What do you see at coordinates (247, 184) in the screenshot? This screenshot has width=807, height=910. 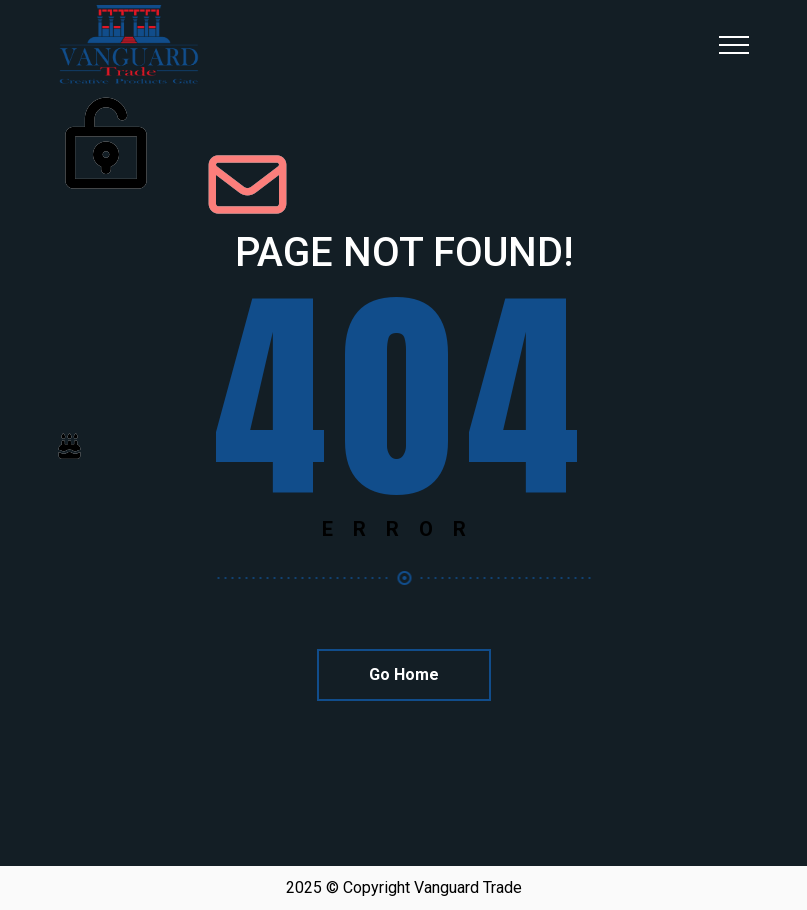 I see `open your inbox or email messages` at bounding box center [247, 184].